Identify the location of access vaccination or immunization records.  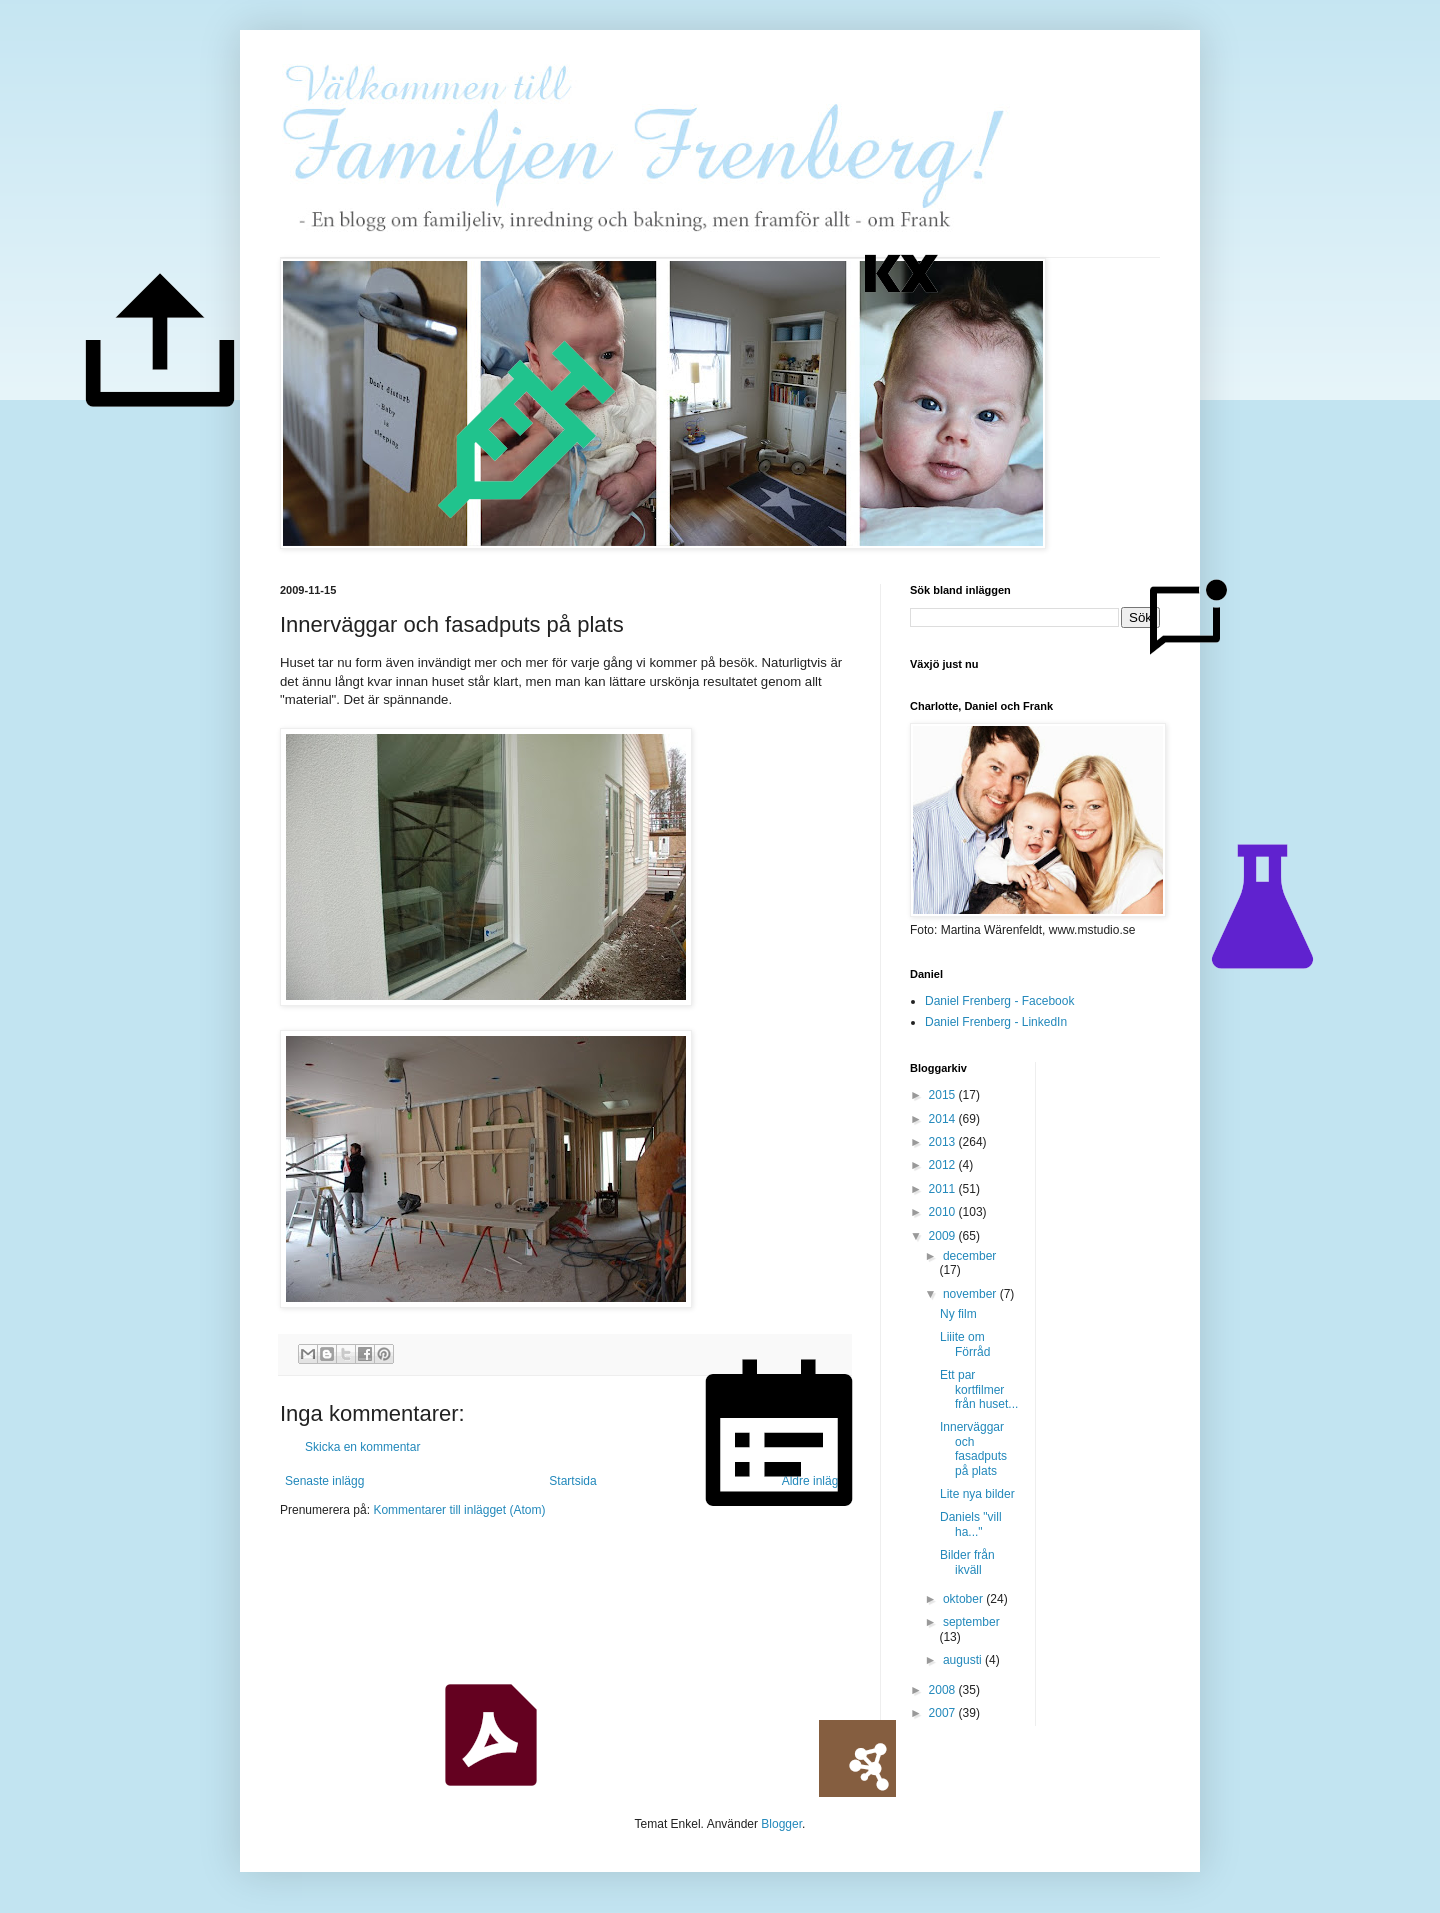
(528, 427).